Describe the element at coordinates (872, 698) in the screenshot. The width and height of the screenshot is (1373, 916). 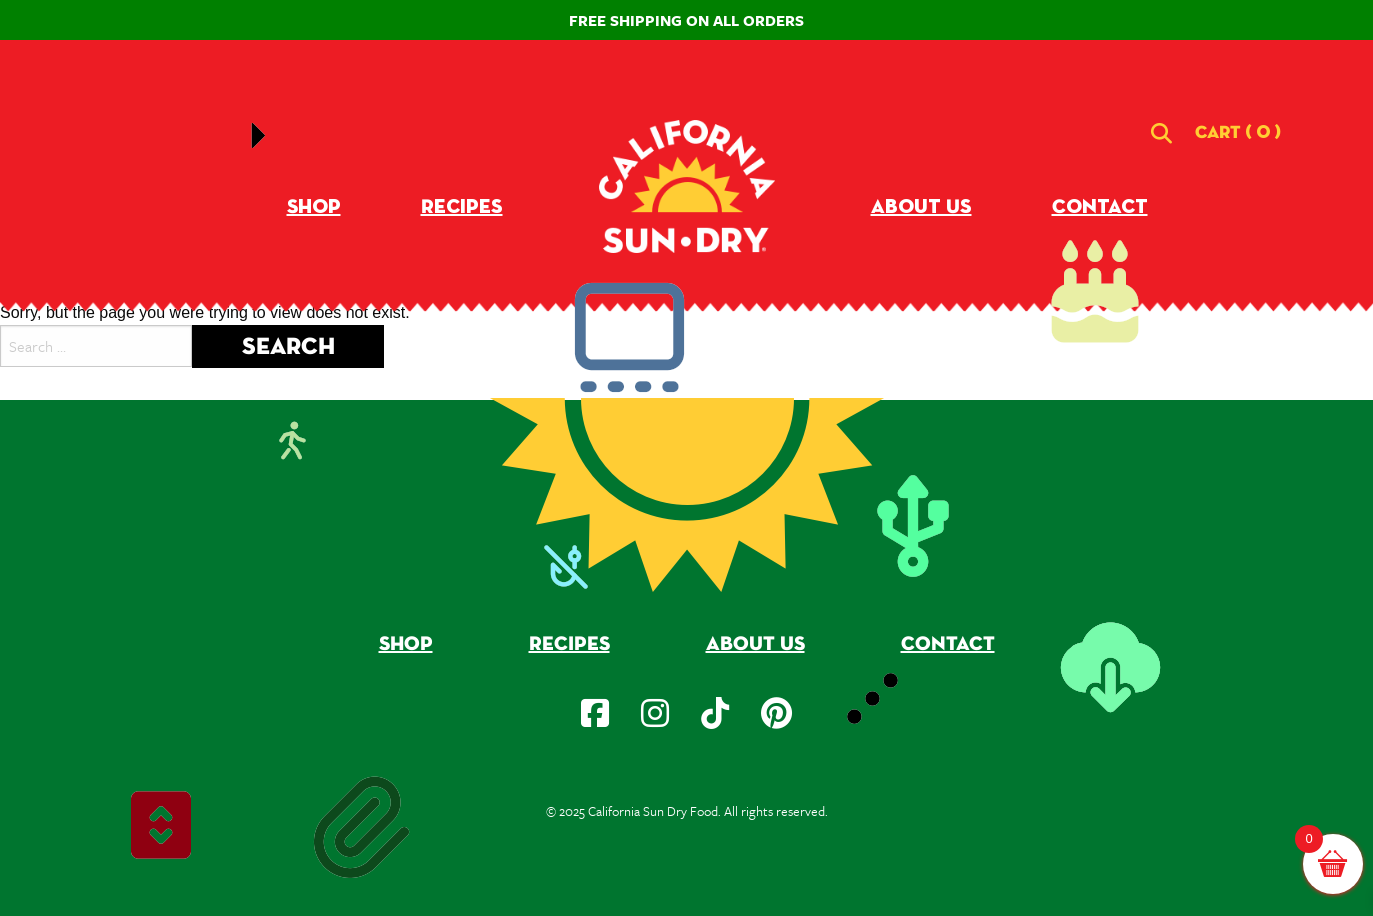
I see `more options menu (diagonal variant)` at that location.